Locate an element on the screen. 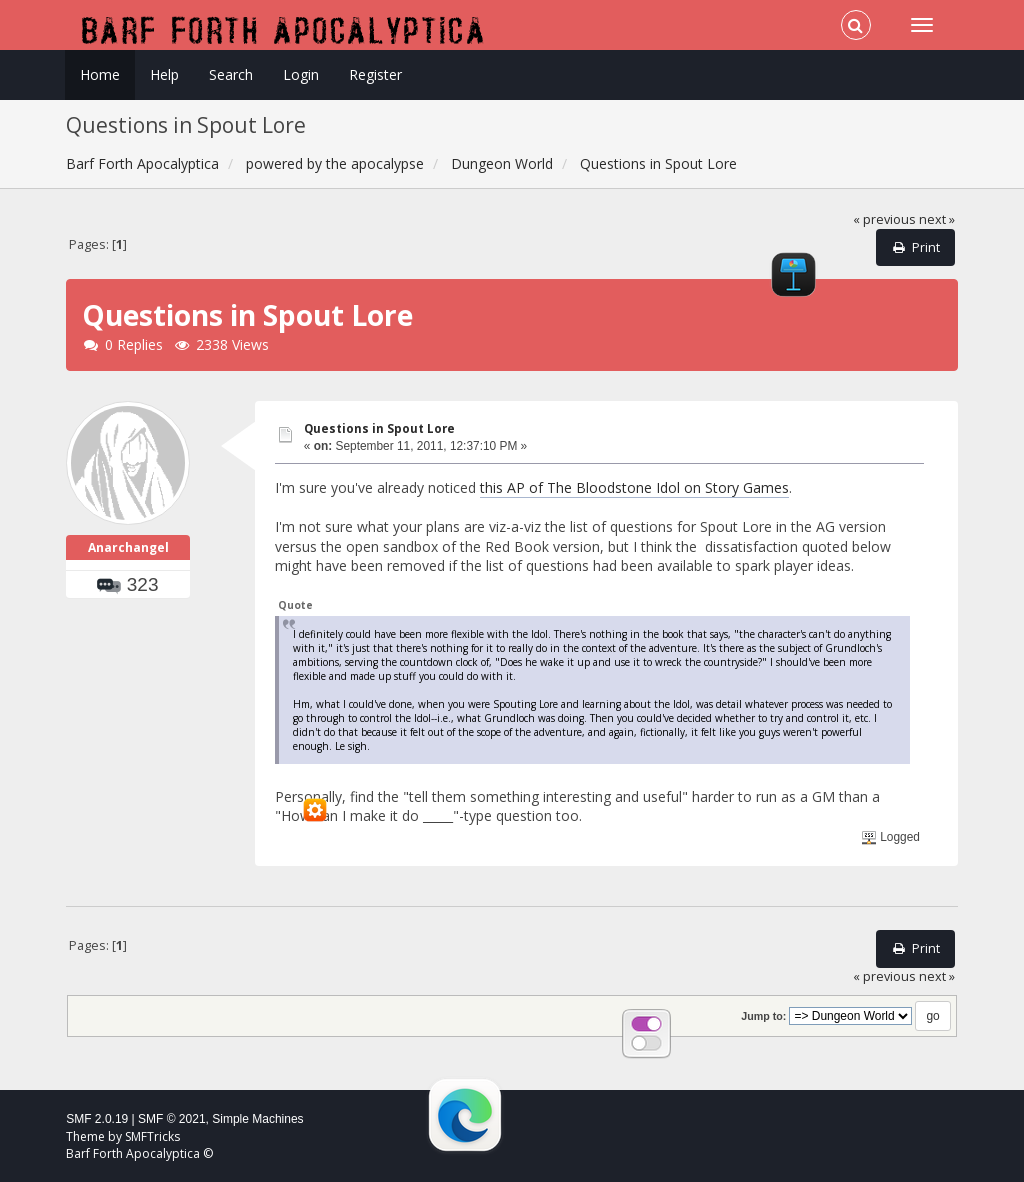  open aptana studio IDE is located at coordinates (315, 810).